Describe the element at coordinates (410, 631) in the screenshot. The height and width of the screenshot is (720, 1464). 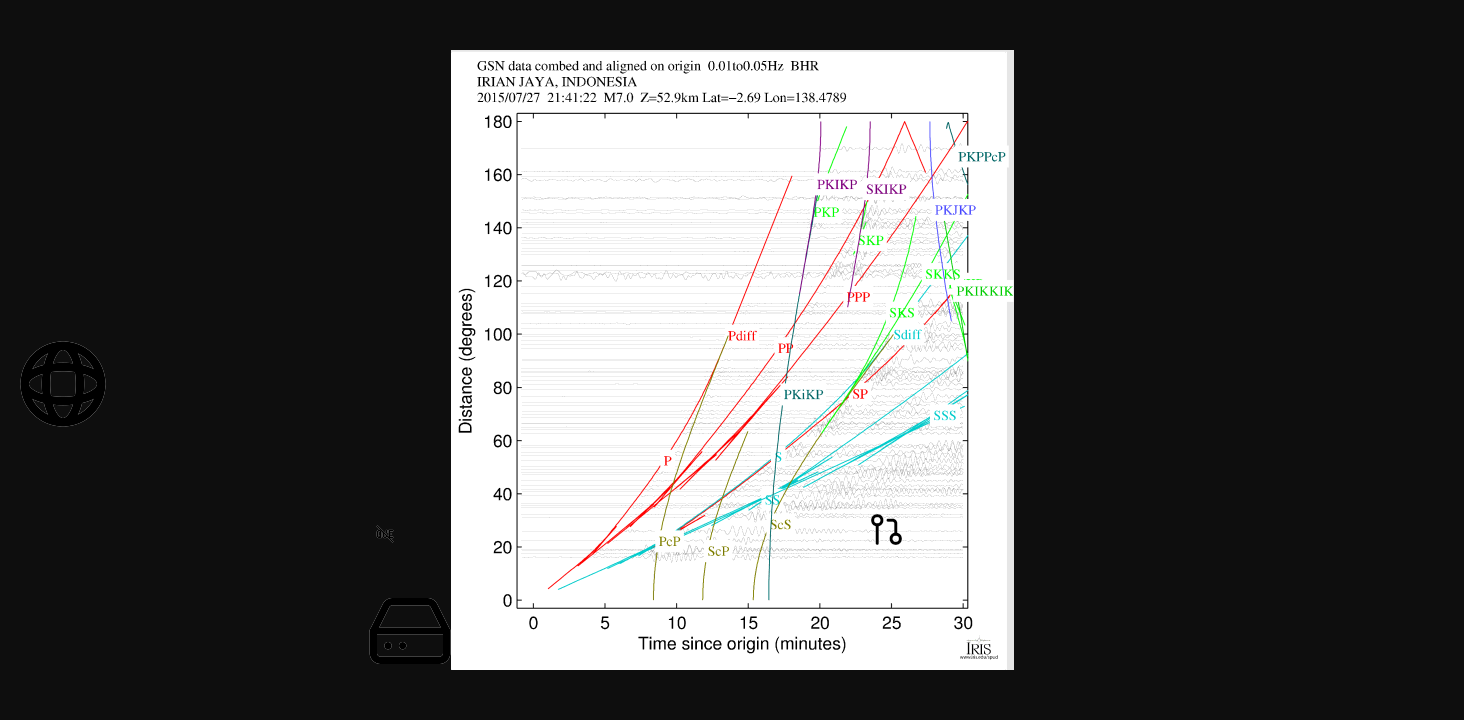
I see `access local storage or hard drive` at that location.